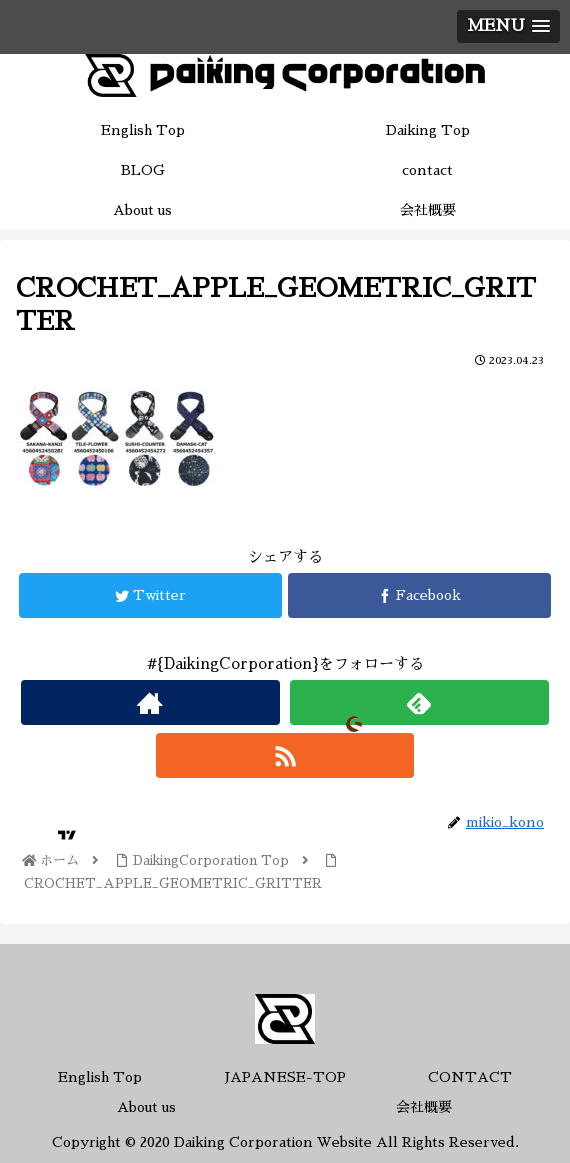  What do you see at coordinates (67, 835) in the screenshot?
I see `open TradingView app` at bounding box center [67, 835].